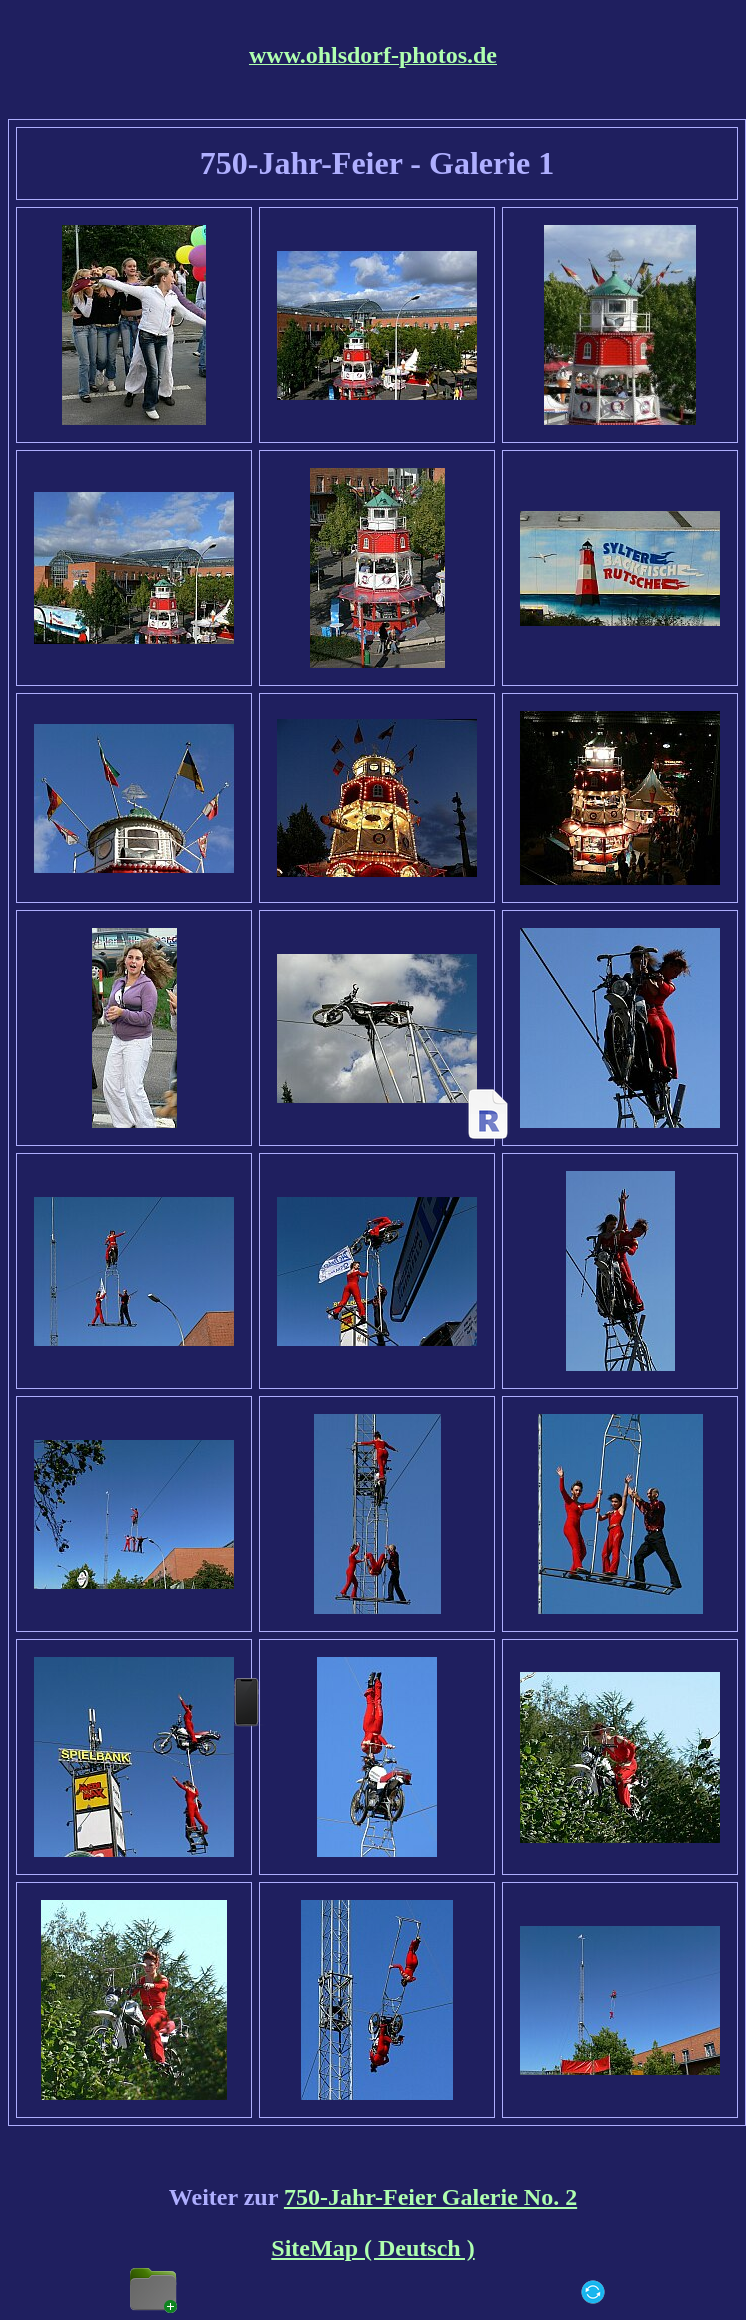  What do you see at coordinates (246, 1702) in the screenshot?
I see `connected iPhone device` at bounding box center [246, 1702].